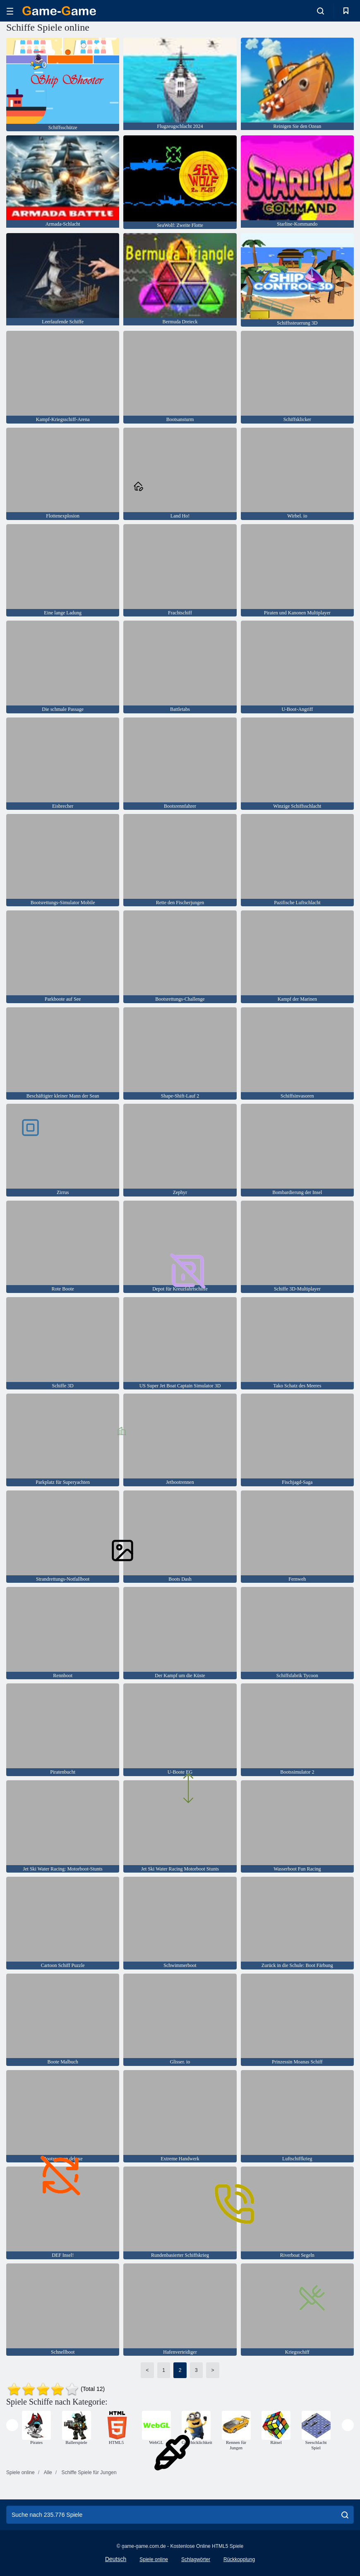 This screenshot has width=360, height=2576. I want to click on restaurant or dining location, so click(312, 2298).